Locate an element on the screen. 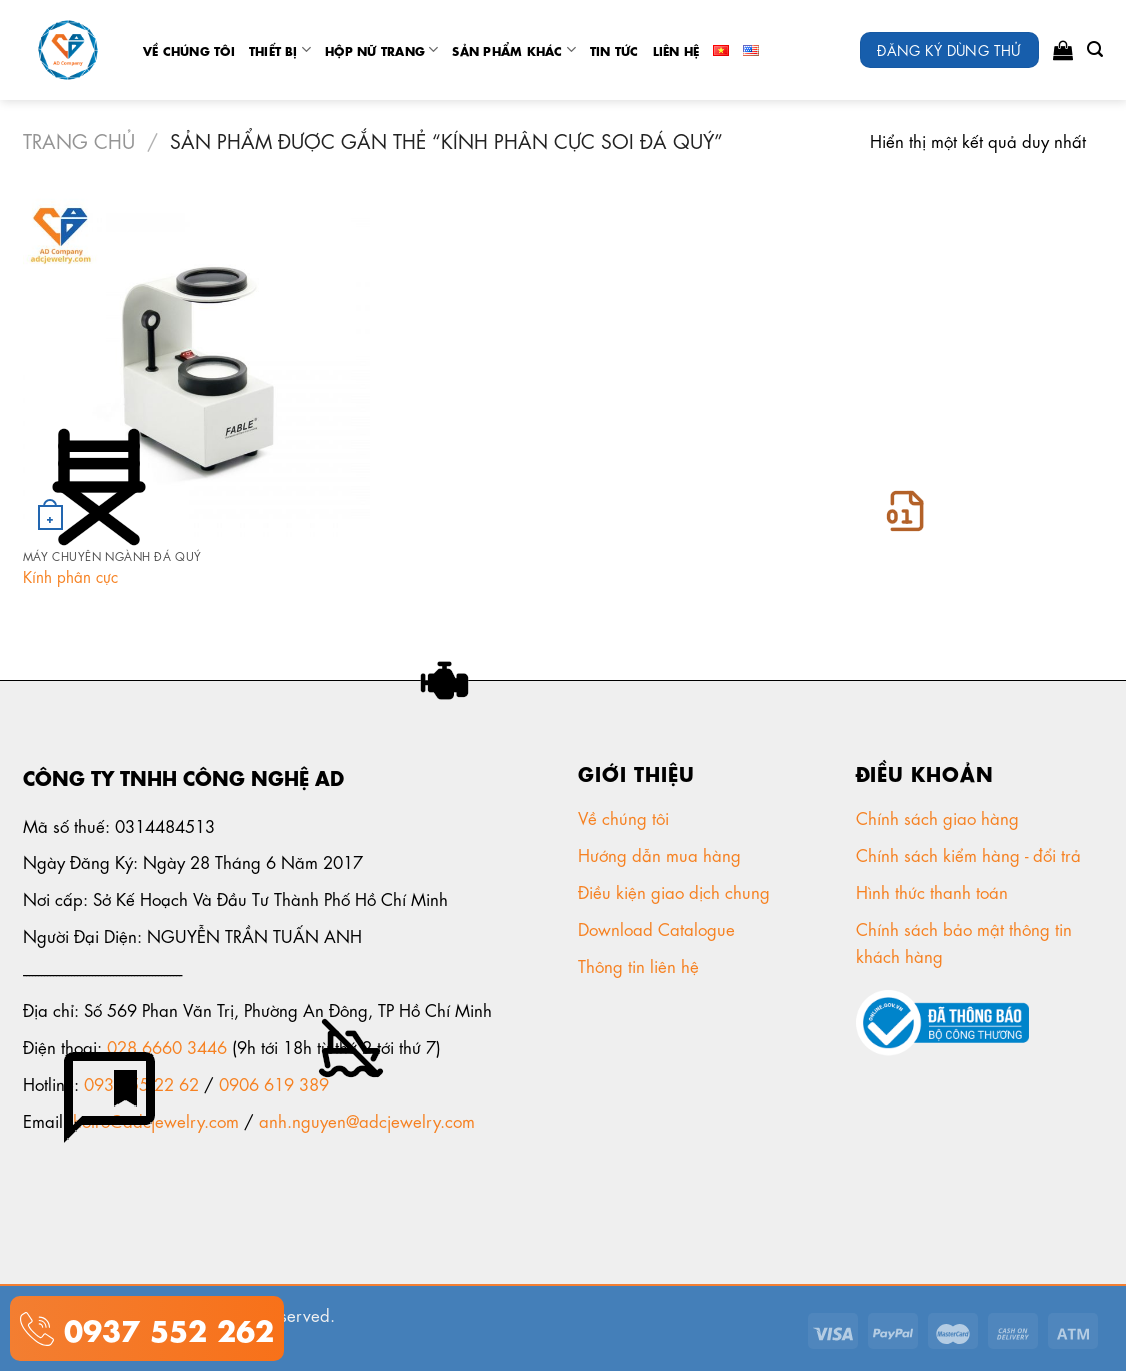 The image size is (1126, 1371). access director or filmmaker tools is located at coordinates (99, 487).